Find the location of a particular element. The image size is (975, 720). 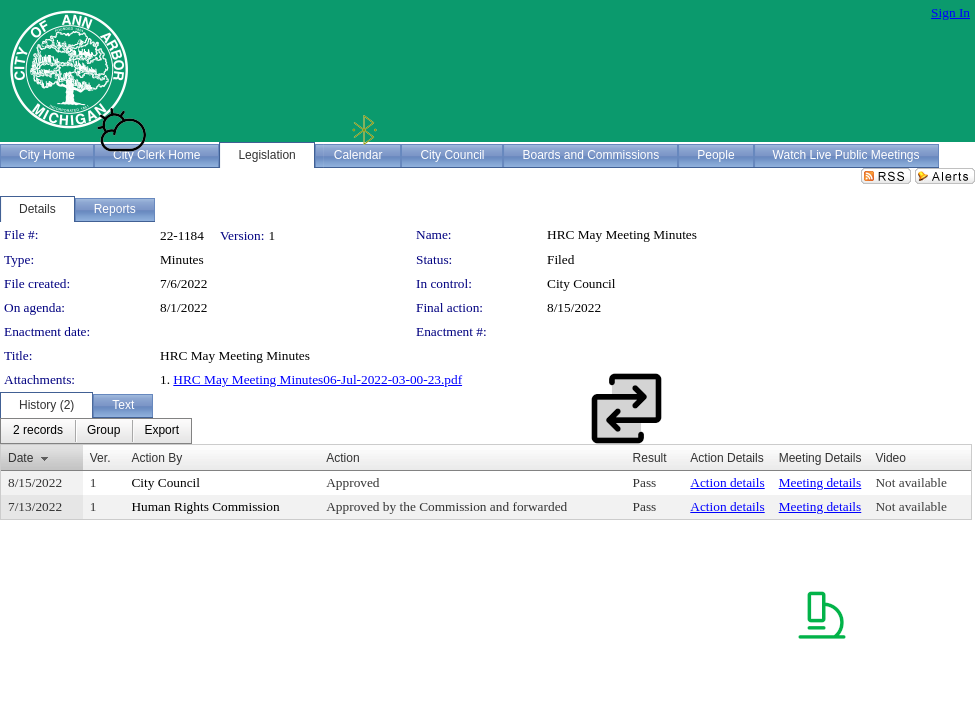

indicates an active bluetooth connection is located at coordinates (364, 130).